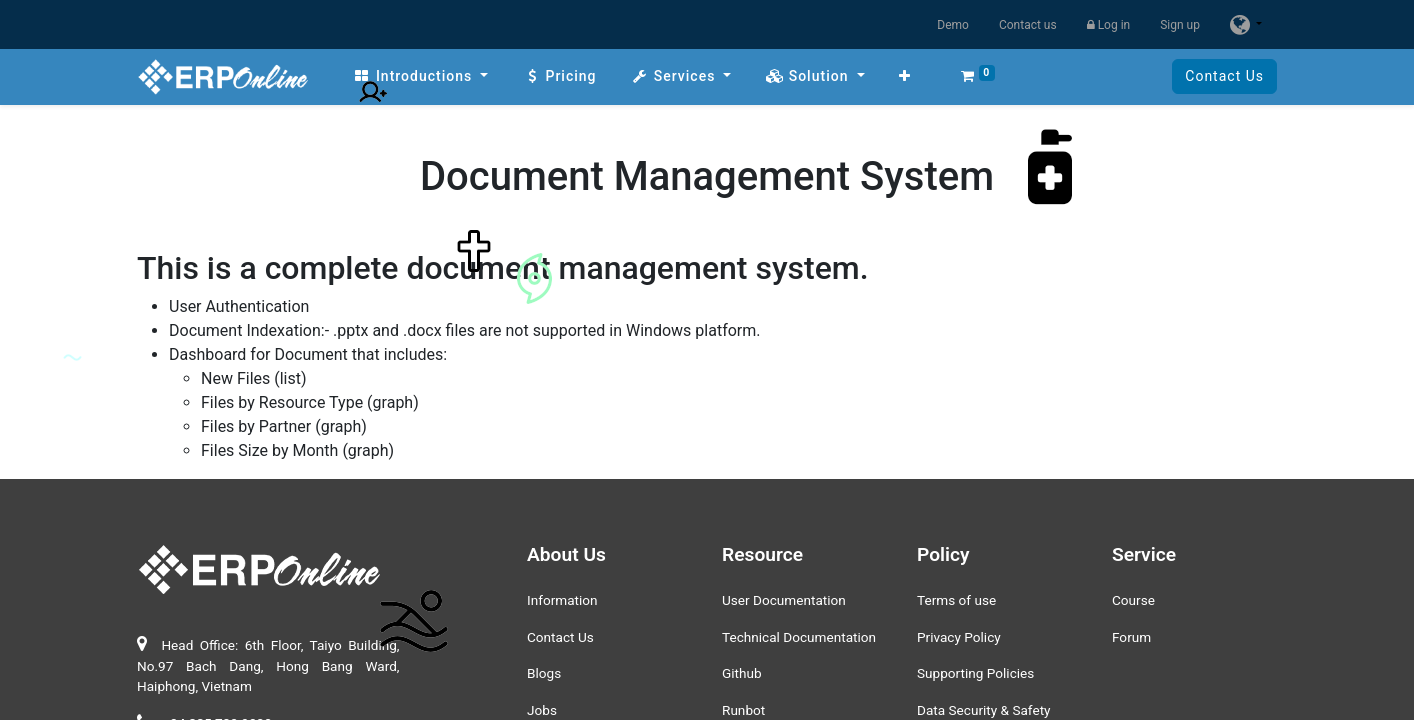 This screenshot has height=720, width=1414. Describe the element at coordinates (474, 251) in the screenshot. I see `religious or faith-related content` at that location.